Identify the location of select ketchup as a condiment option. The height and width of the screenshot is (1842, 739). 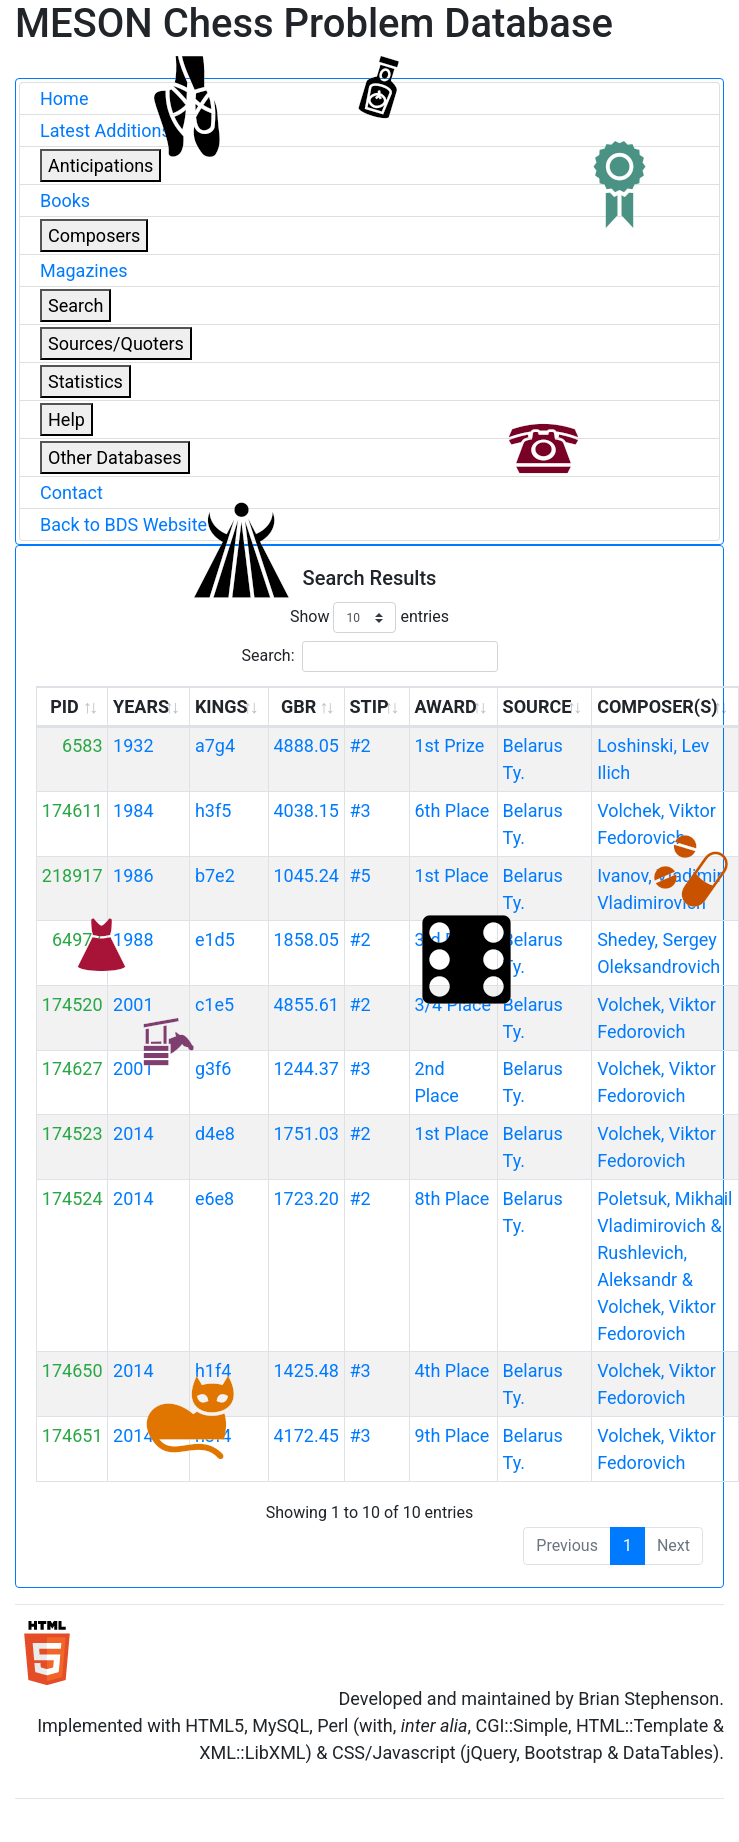
(379, 87).